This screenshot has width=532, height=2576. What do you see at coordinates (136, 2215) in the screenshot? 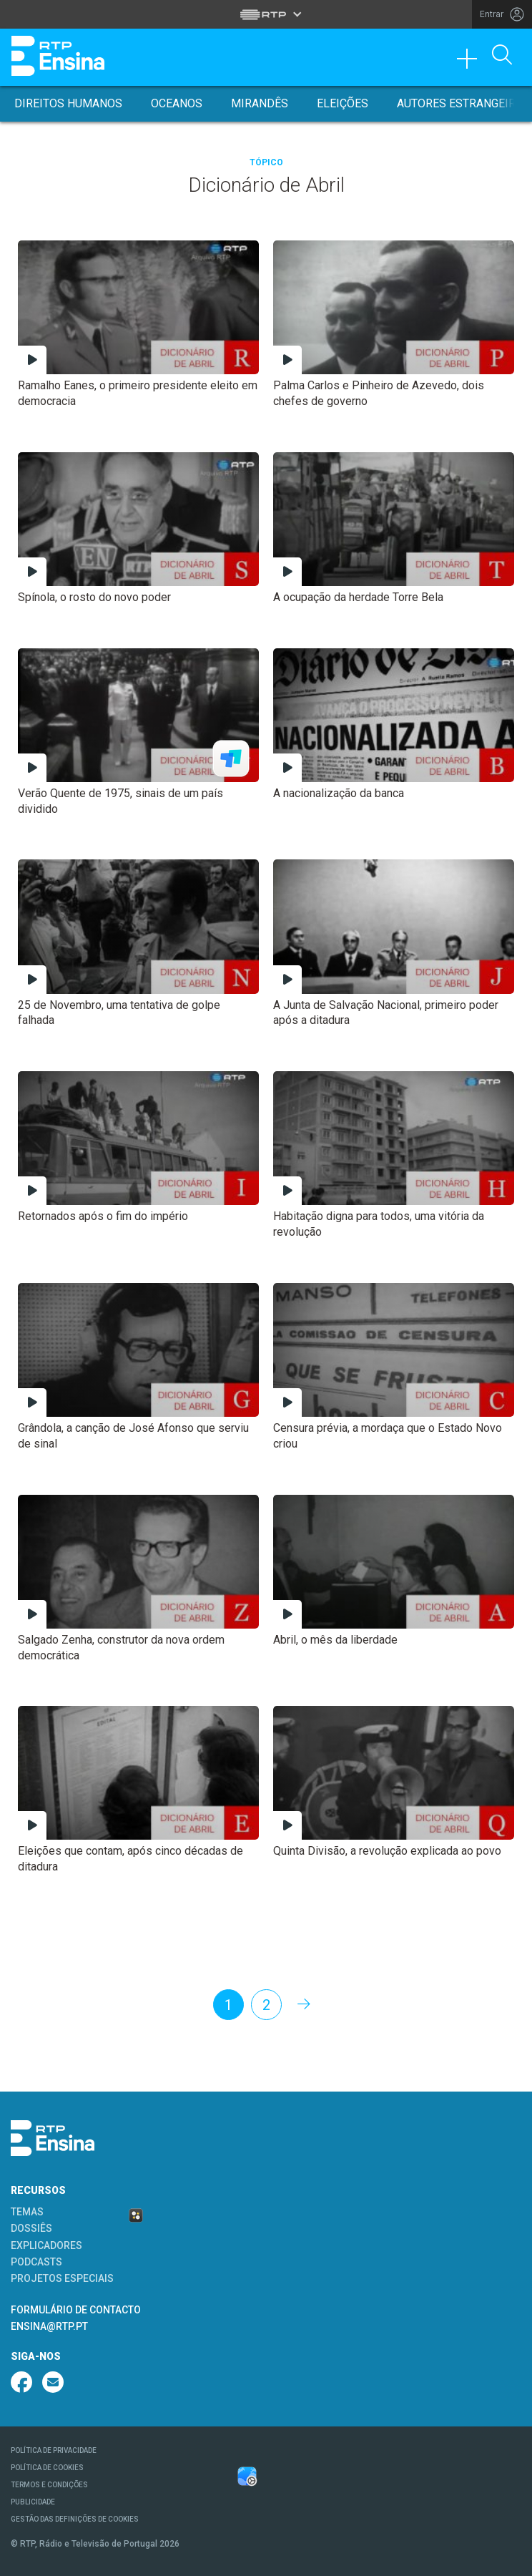
I see `launch iagno reversi board game` at bounding box center [136, 2215].